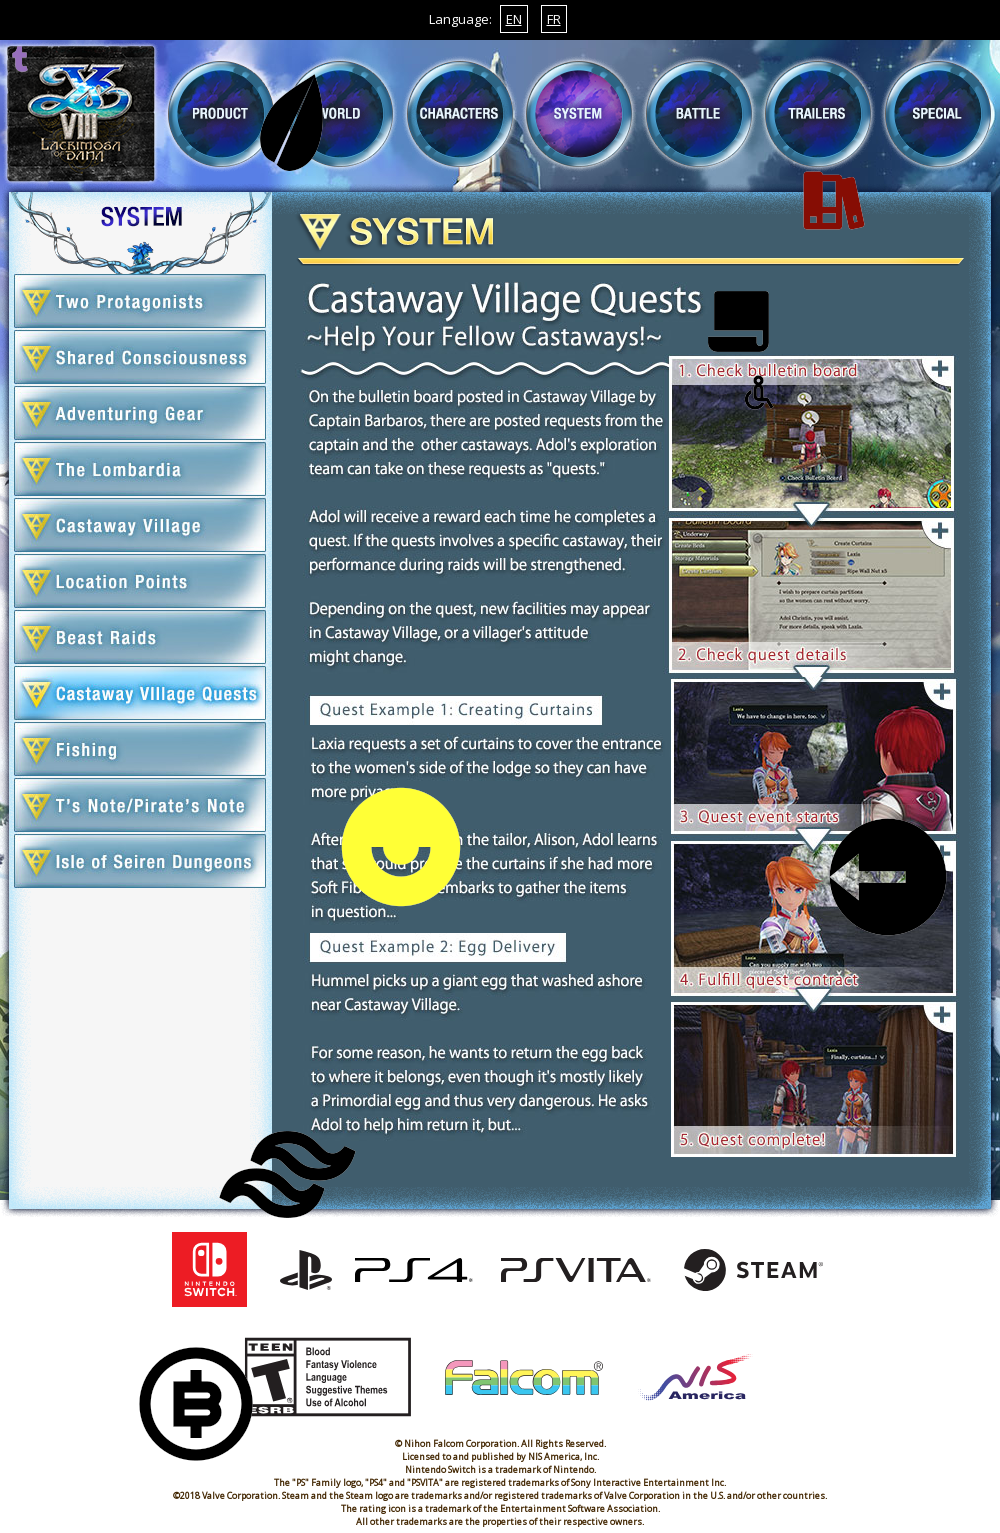 This screenshot has height=1533, width=1000. What do you see at coordinates (196, 1404) in the screenshot?
I see `access bitcoin wallet or cryptocurrency features` at bounding box center [196, 1404].